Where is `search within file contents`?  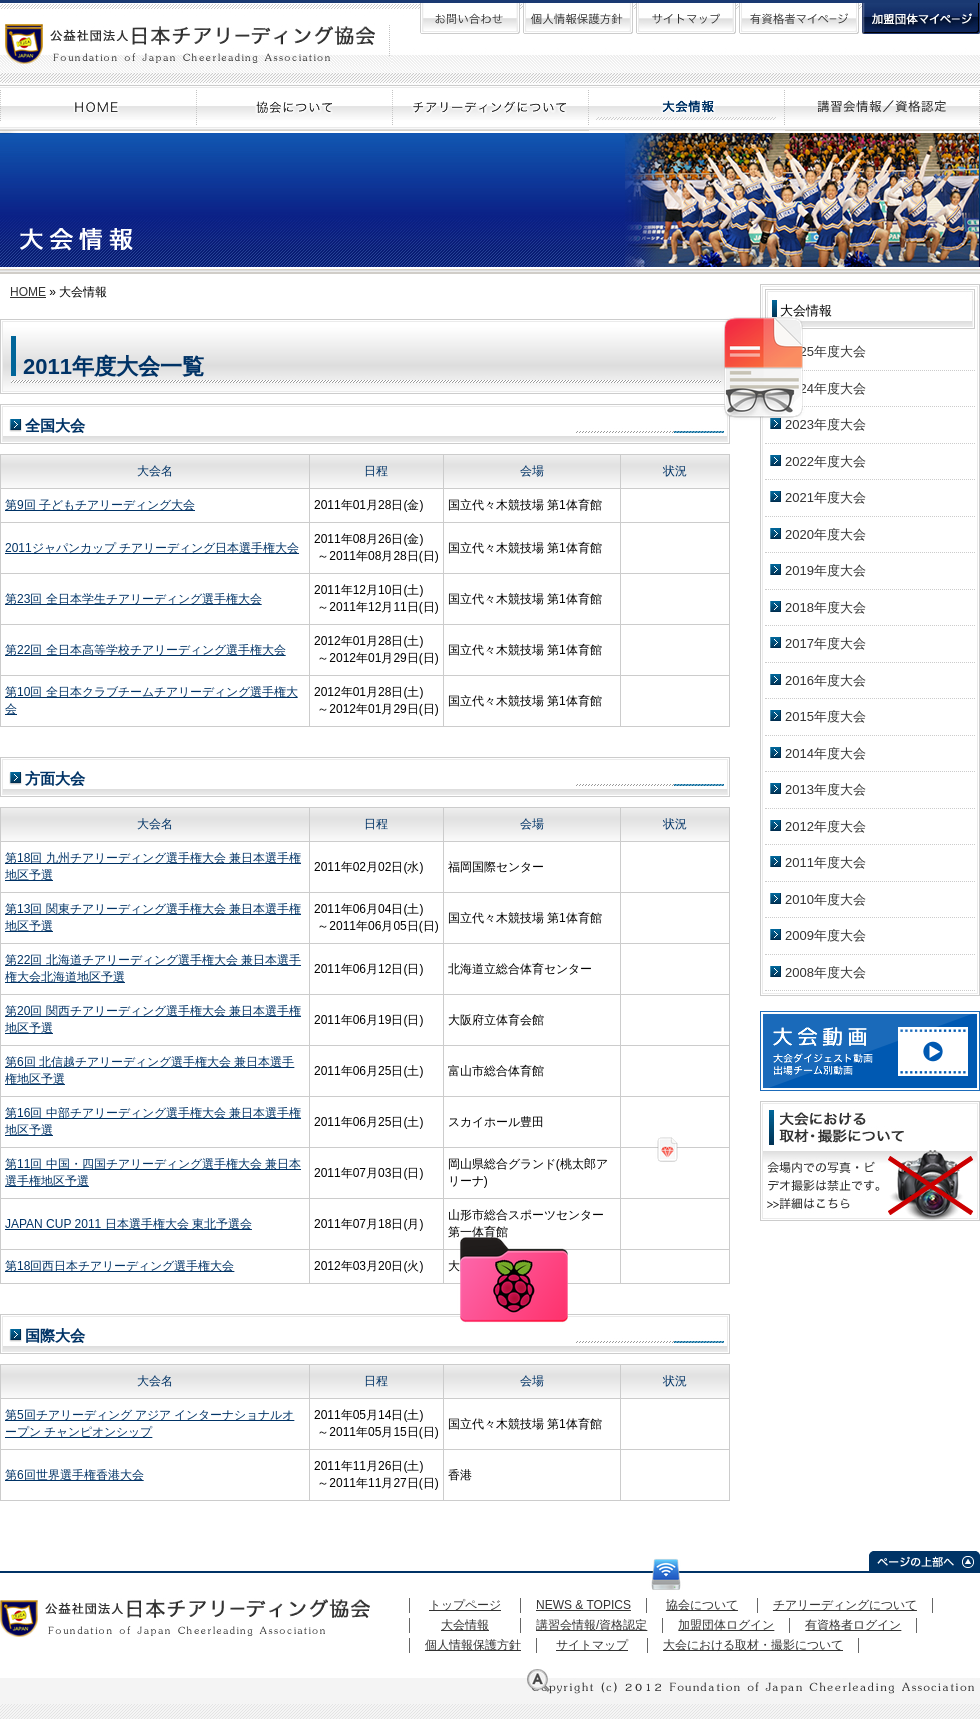 search within file contents is located at coordinates (538, 1680).